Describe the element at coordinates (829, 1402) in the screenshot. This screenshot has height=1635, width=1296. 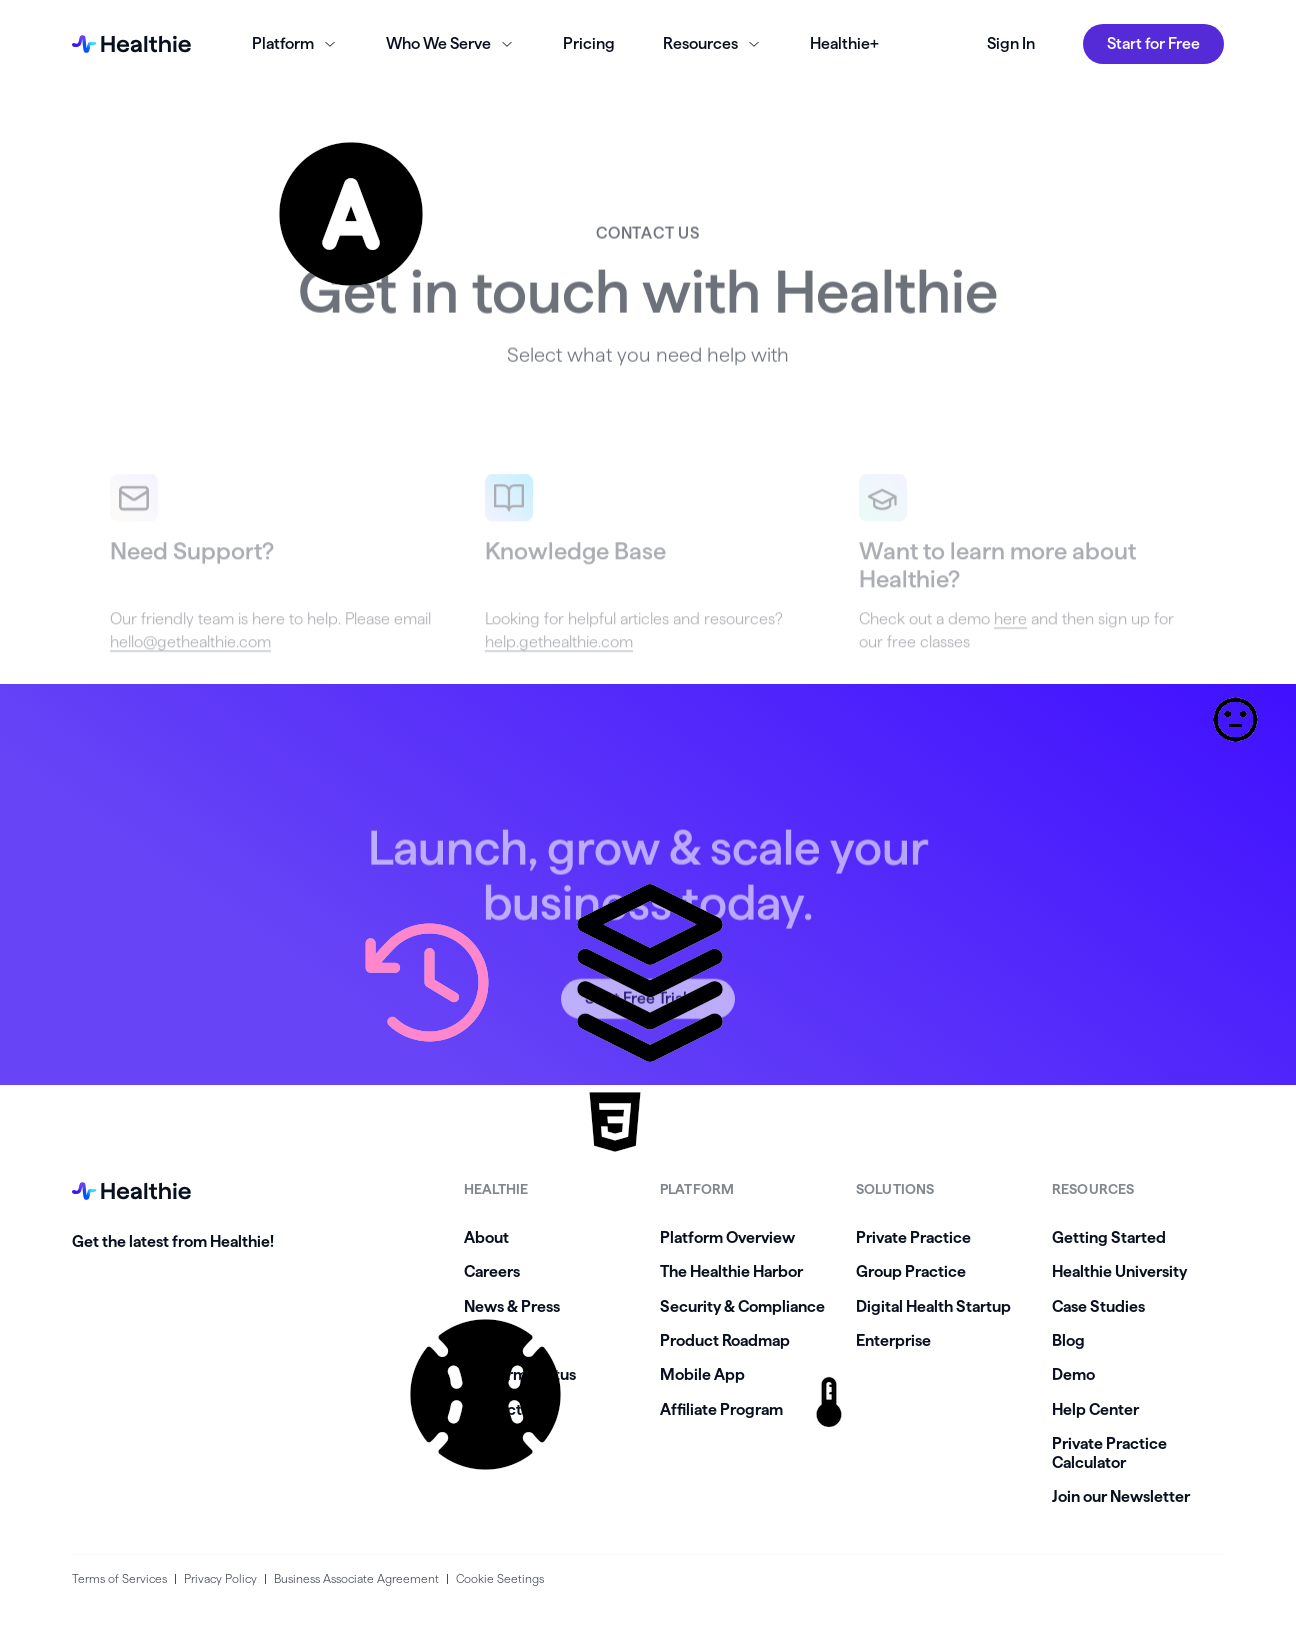
I see `adjust temperature settings` at that location.